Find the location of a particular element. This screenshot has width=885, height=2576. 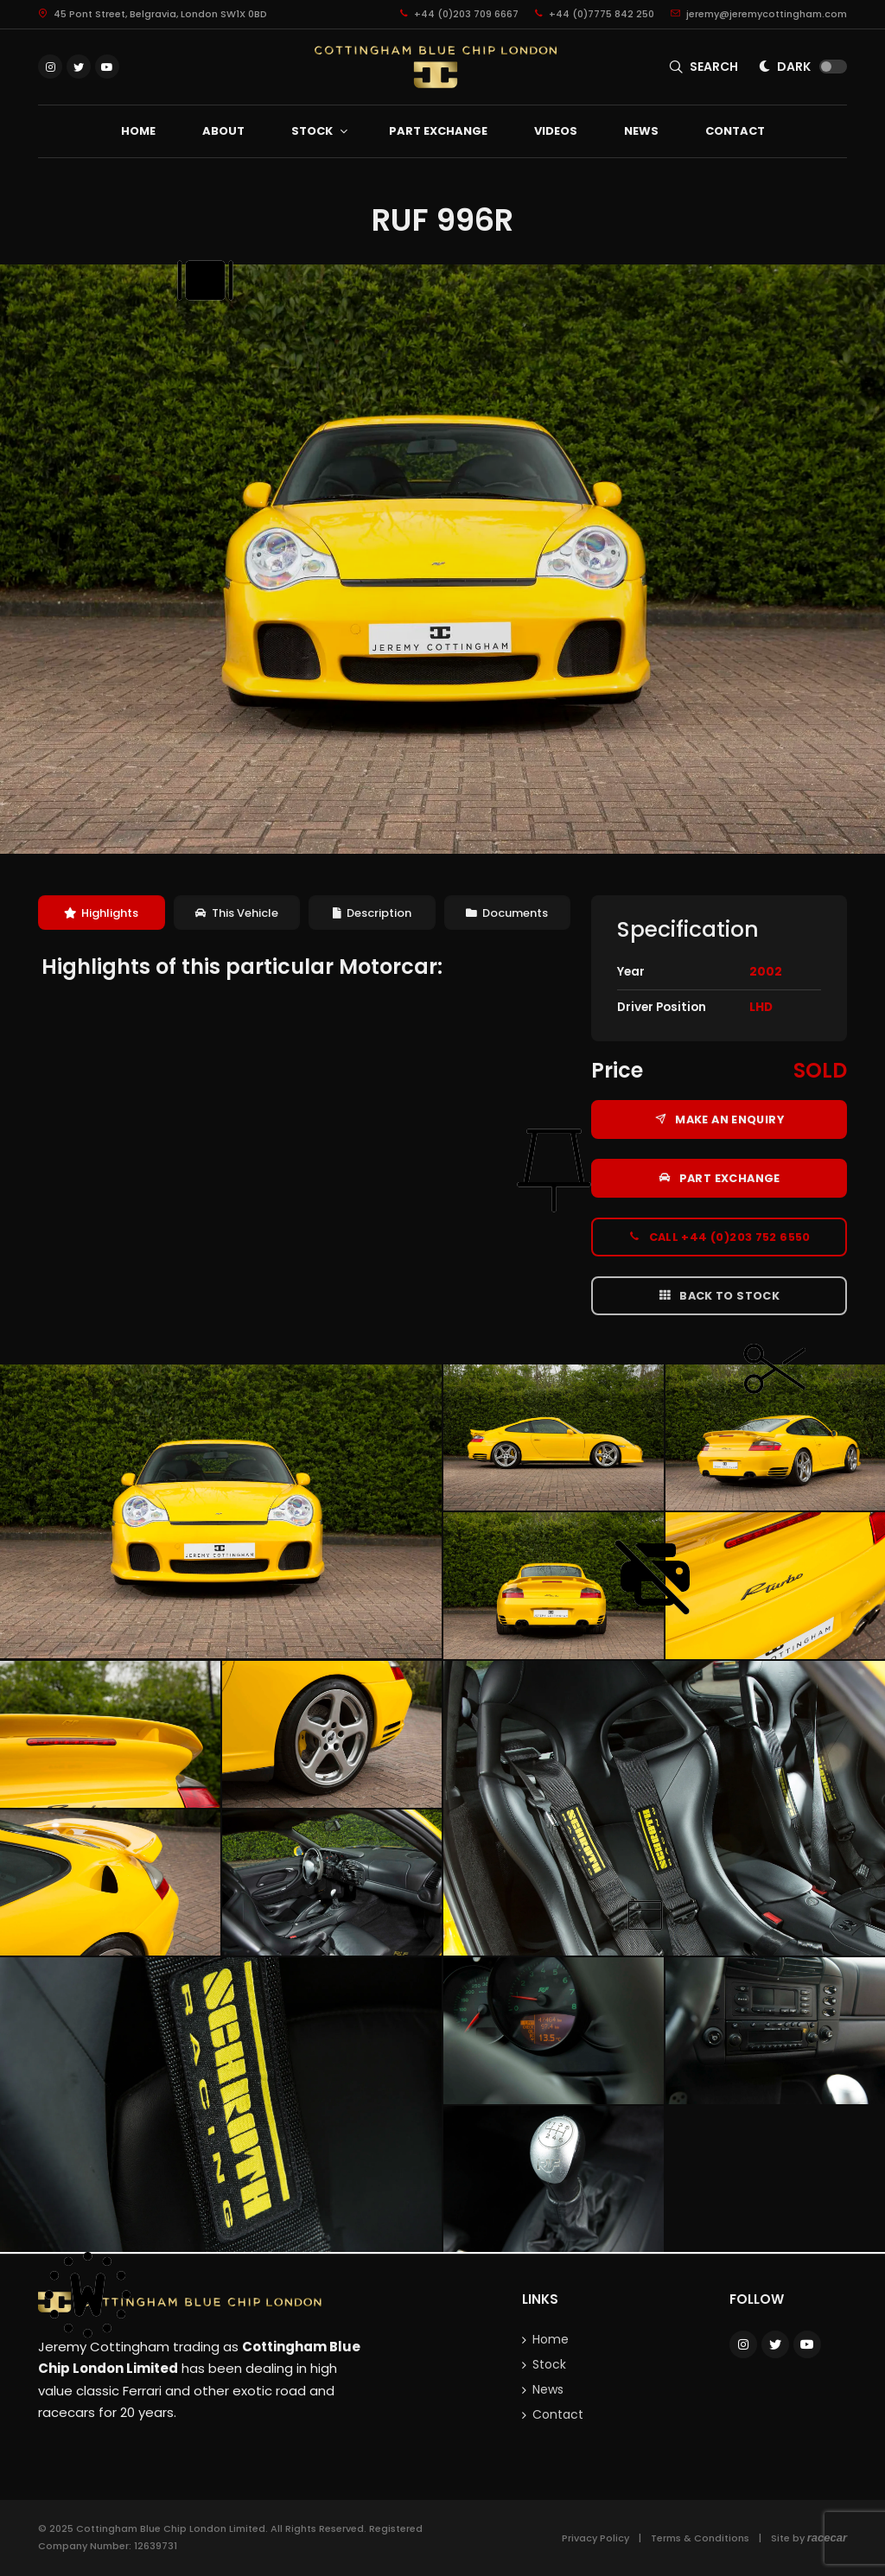

start a slideshow presentation is located at coordinates (205, 280).